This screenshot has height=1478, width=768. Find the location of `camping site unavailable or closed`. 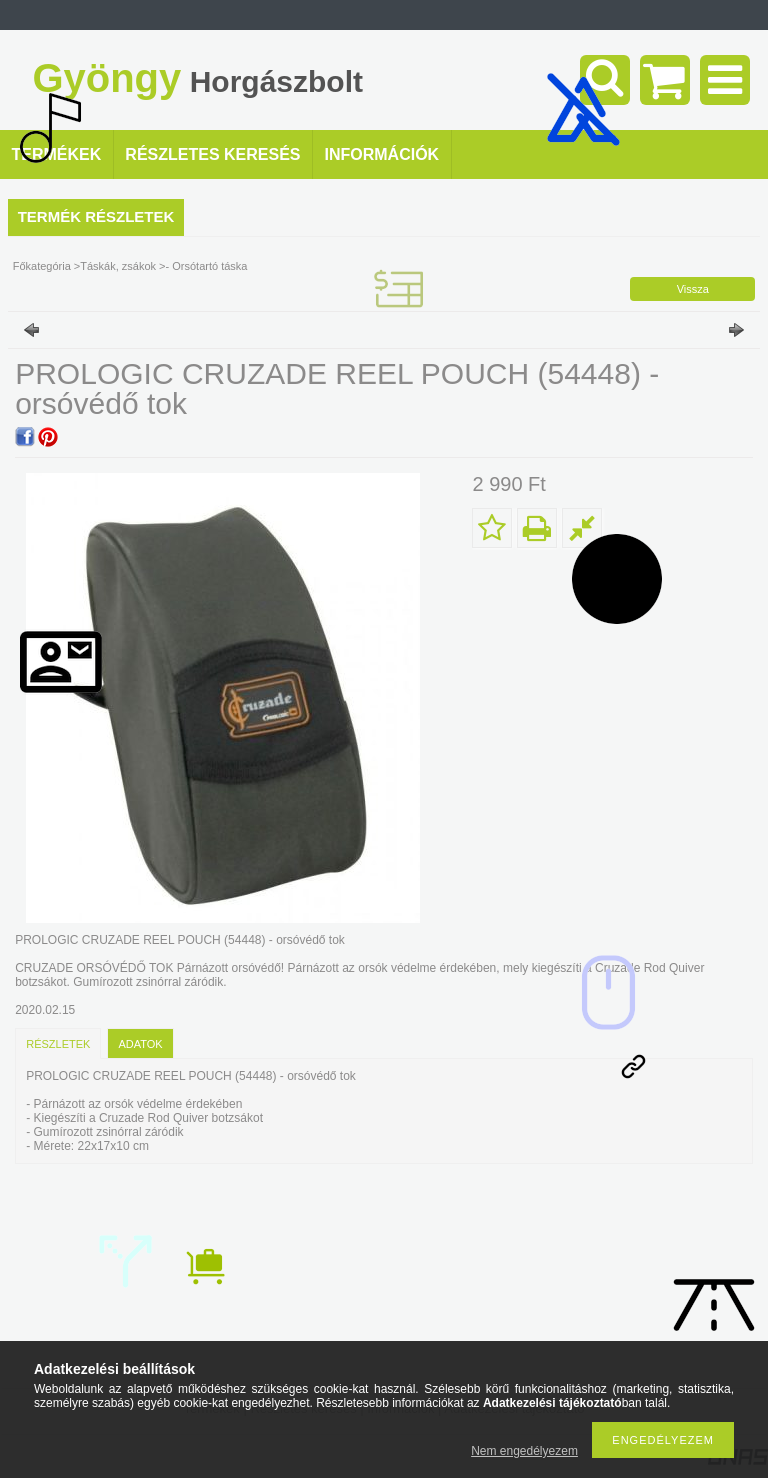

camping site unavailable or closed is located at coordinates (583, 109).